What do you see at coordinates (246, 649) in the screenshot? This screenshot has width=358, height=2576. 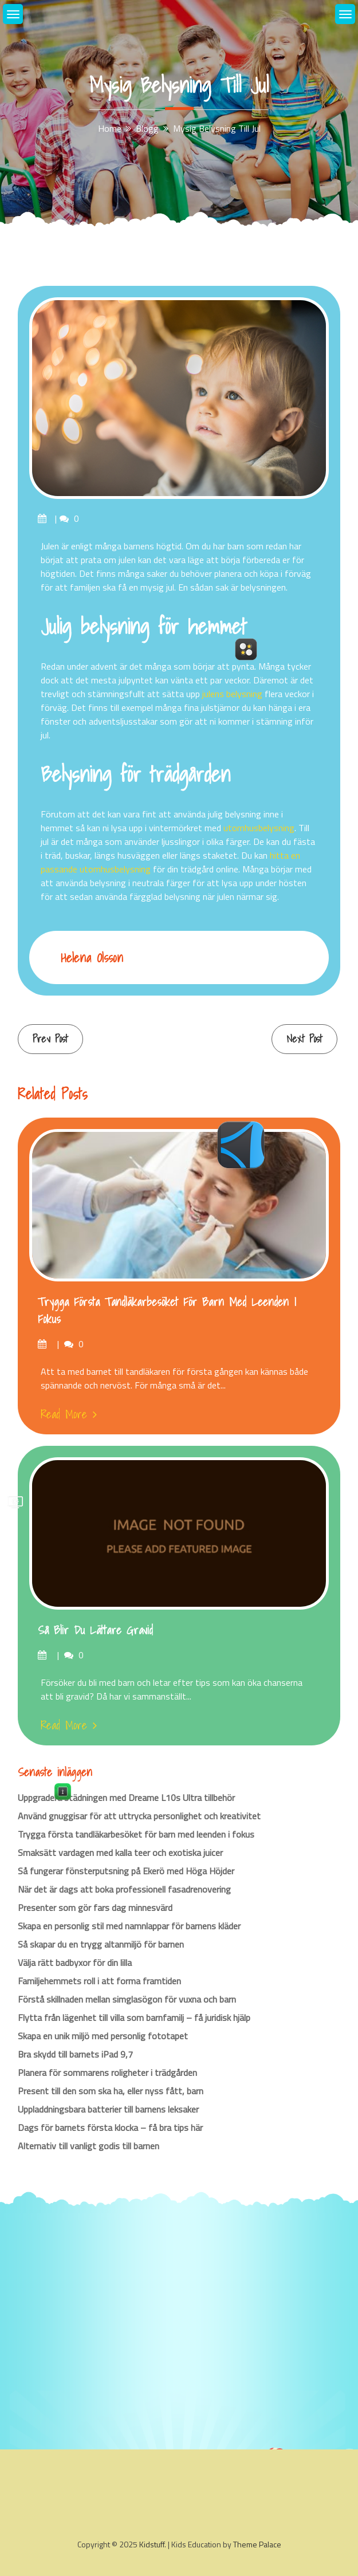 I see `launch iagno reversi board game` at bounding box center [246, 649].